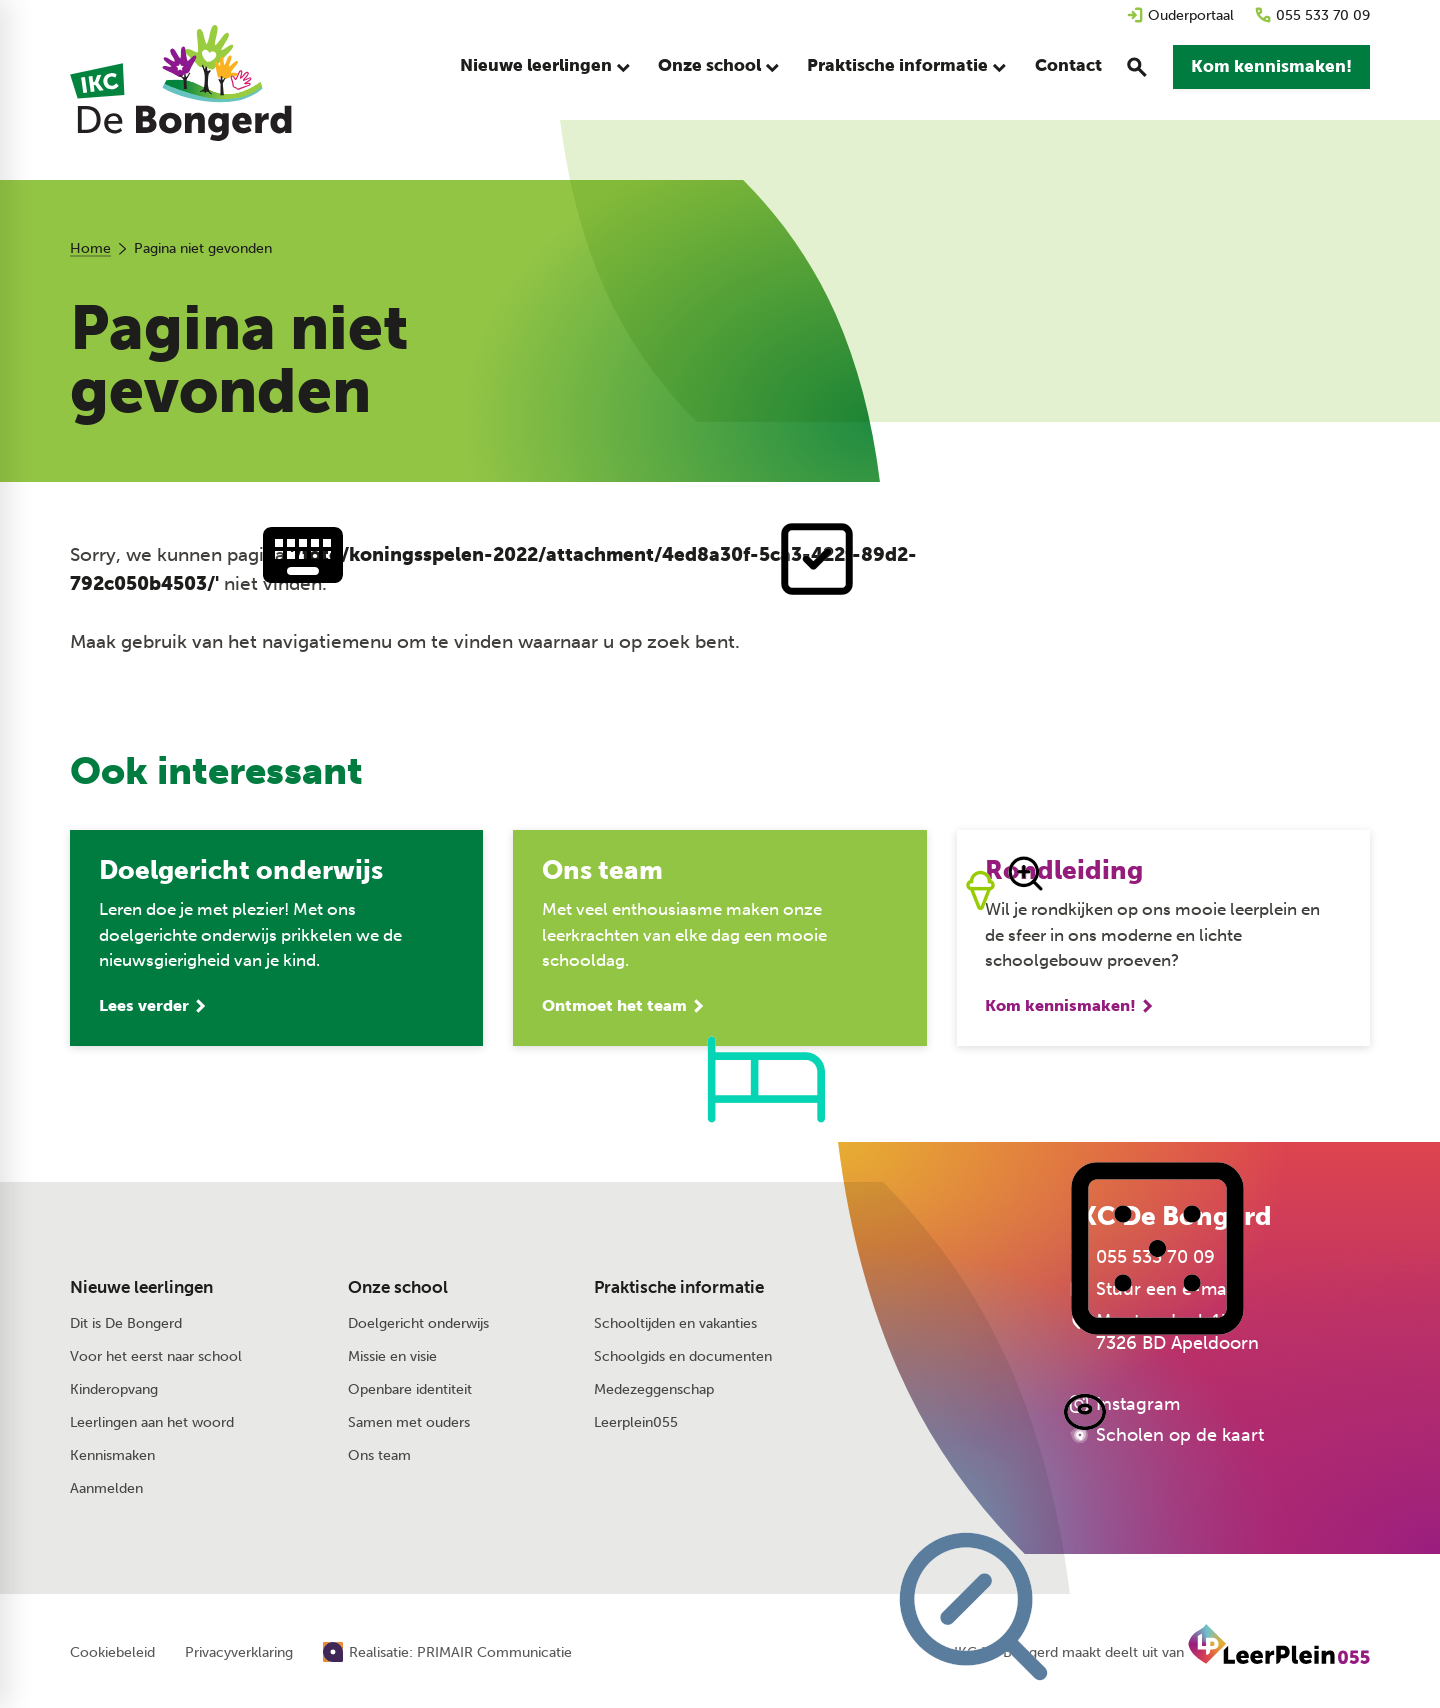  What do you see at coordinates (1157, 1248) in the screenshot?
I see `randomize or shuffle content` at bounding box center [1157, 1248].